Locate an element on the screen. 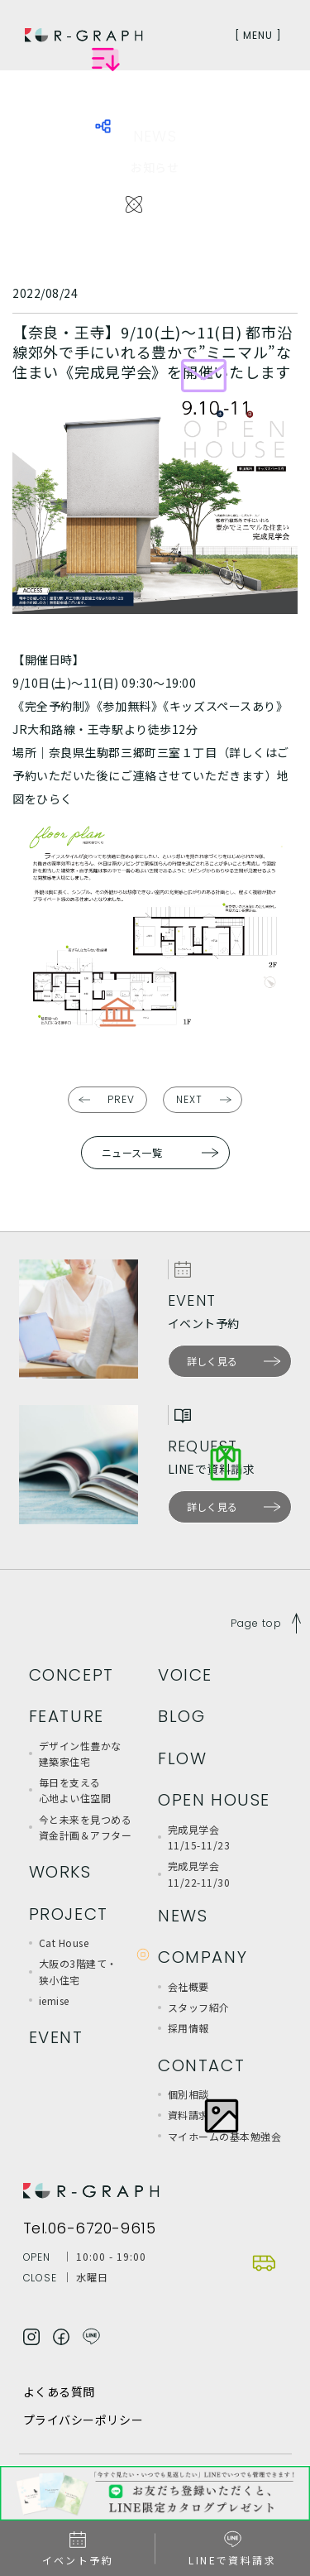 Image resolution: width=310 pixels, height=2576 pixels. view clothing or apparel items is located at coordinates (226, 1464).